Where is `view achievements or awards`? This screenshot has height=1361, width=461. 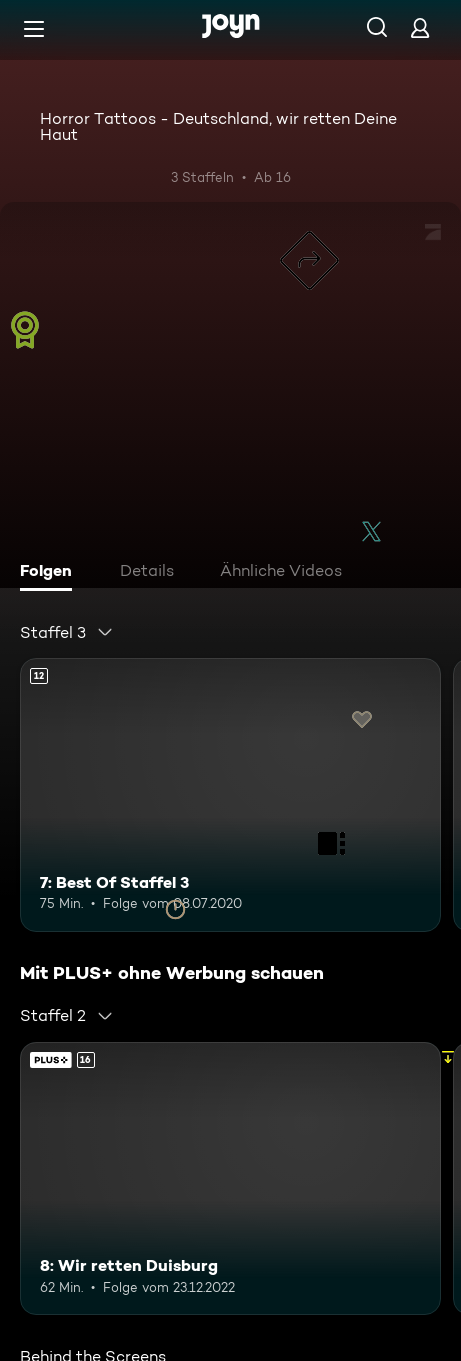
view achievements or awards is located at coordinates (25, 330).